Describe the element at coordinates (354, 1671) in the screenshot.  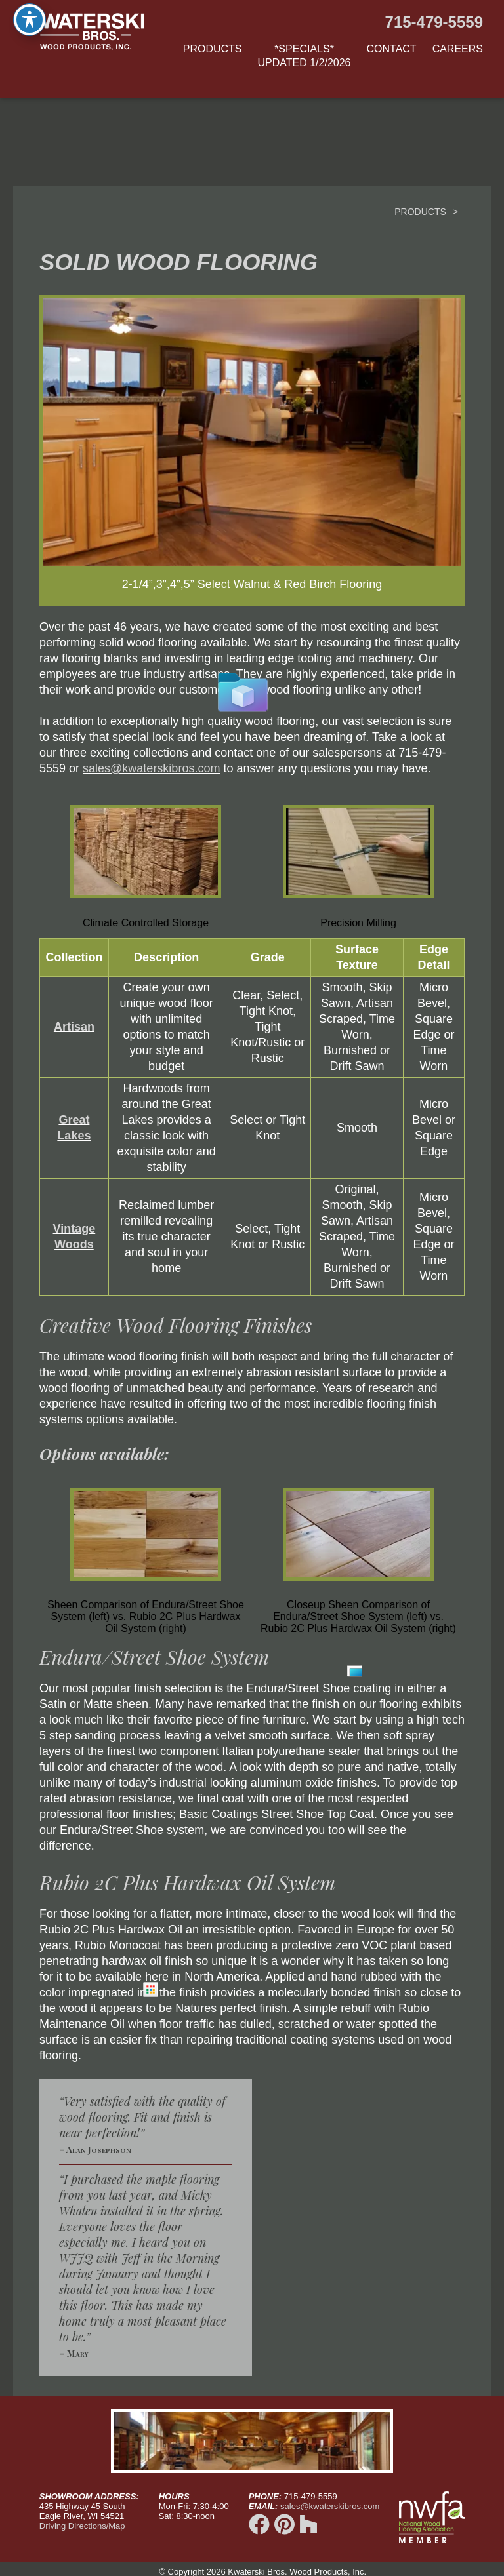
I see `open desktop view` at that location.